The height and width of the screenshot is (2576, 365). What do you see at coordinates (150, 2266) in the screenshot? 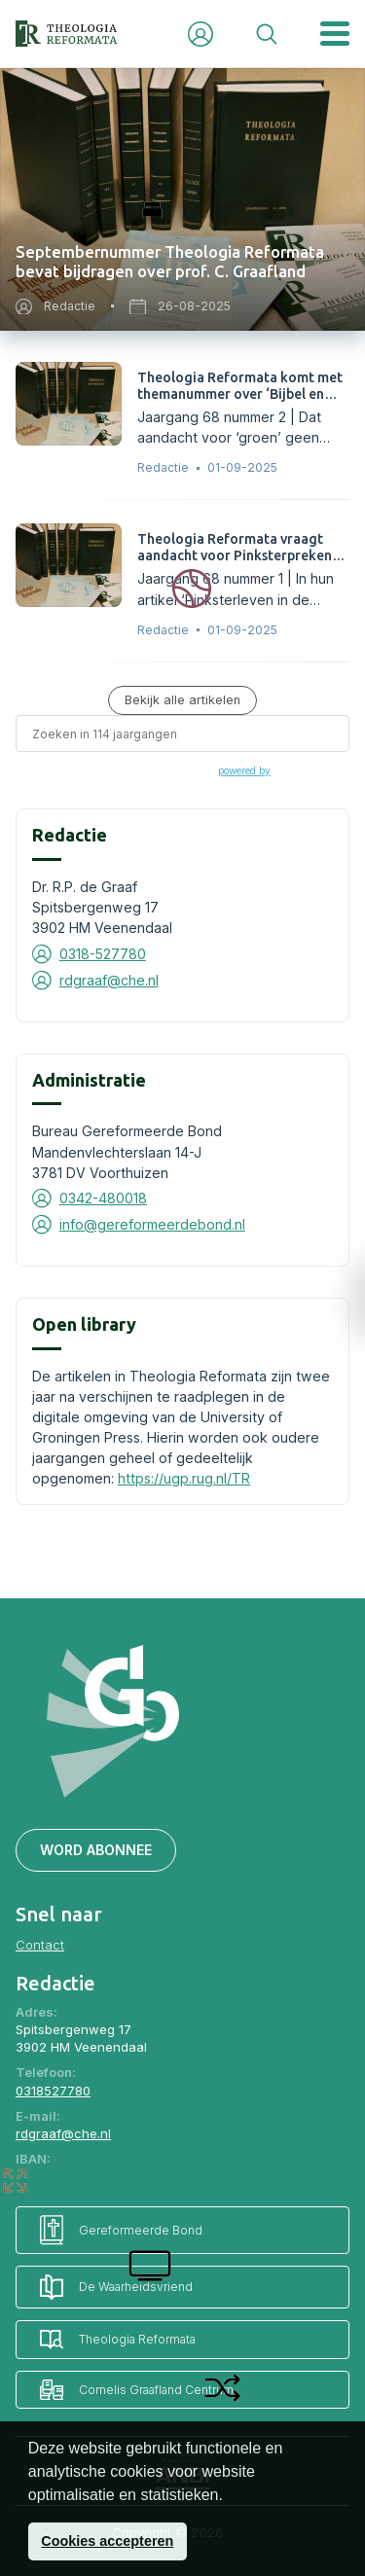
I see `access TV or video streaming features` at bounding box center [150, 2266].